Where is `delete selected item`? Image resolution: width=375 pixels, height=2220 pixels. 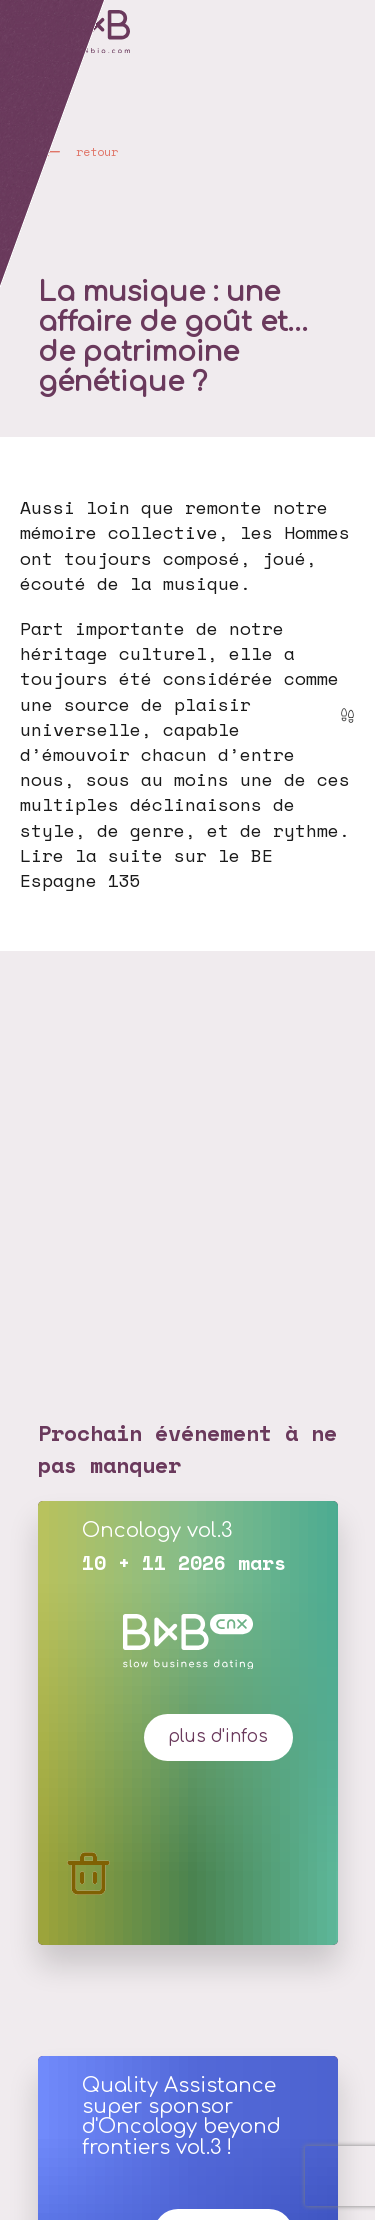 delete selected item is located at coordinates (88, 1873).